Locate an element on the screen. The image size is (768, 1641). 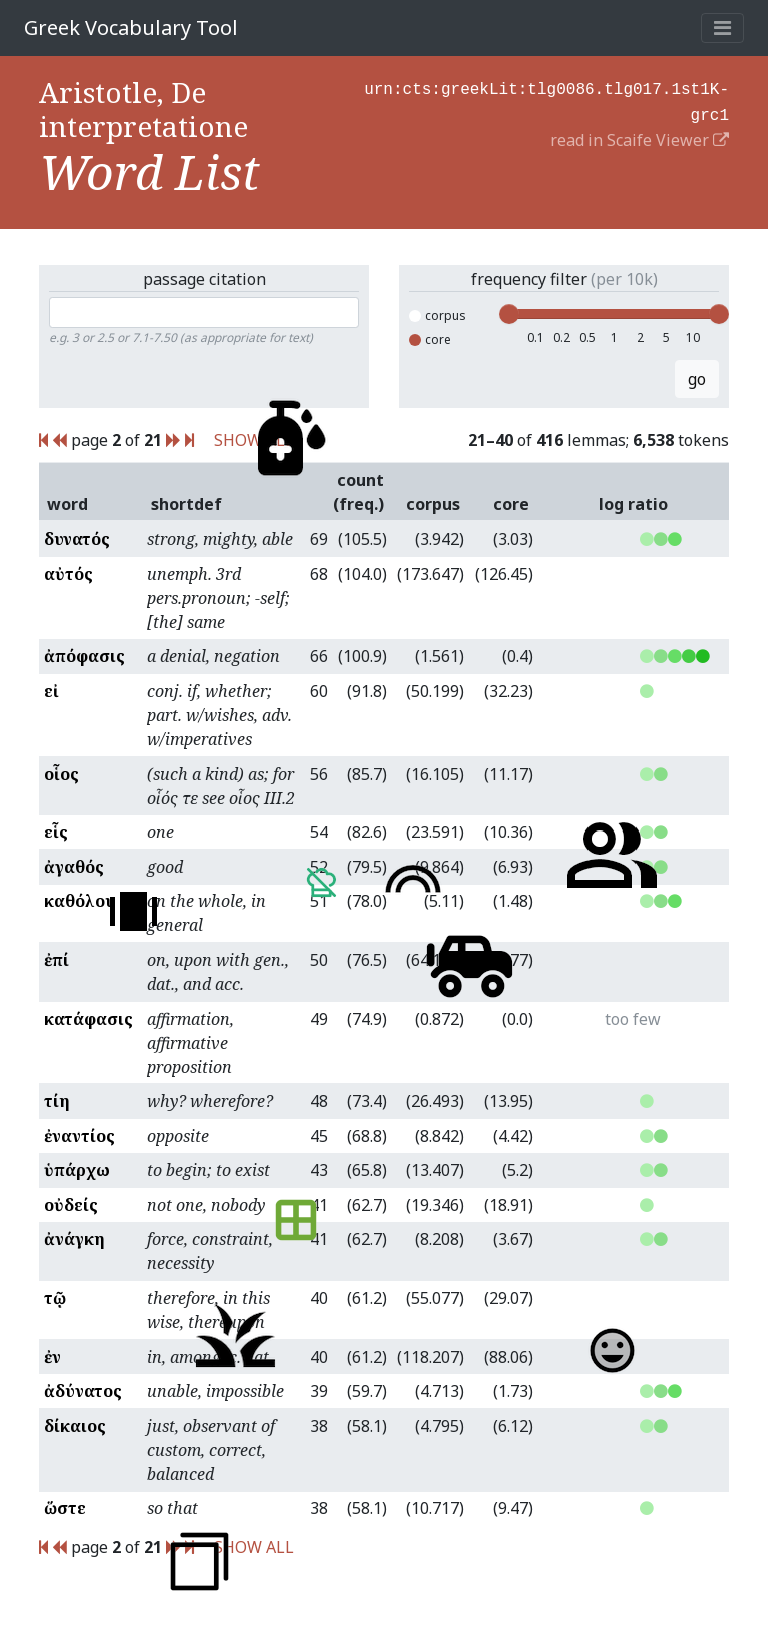
select SUV as vehicle type is located at coordinates (469, 966).